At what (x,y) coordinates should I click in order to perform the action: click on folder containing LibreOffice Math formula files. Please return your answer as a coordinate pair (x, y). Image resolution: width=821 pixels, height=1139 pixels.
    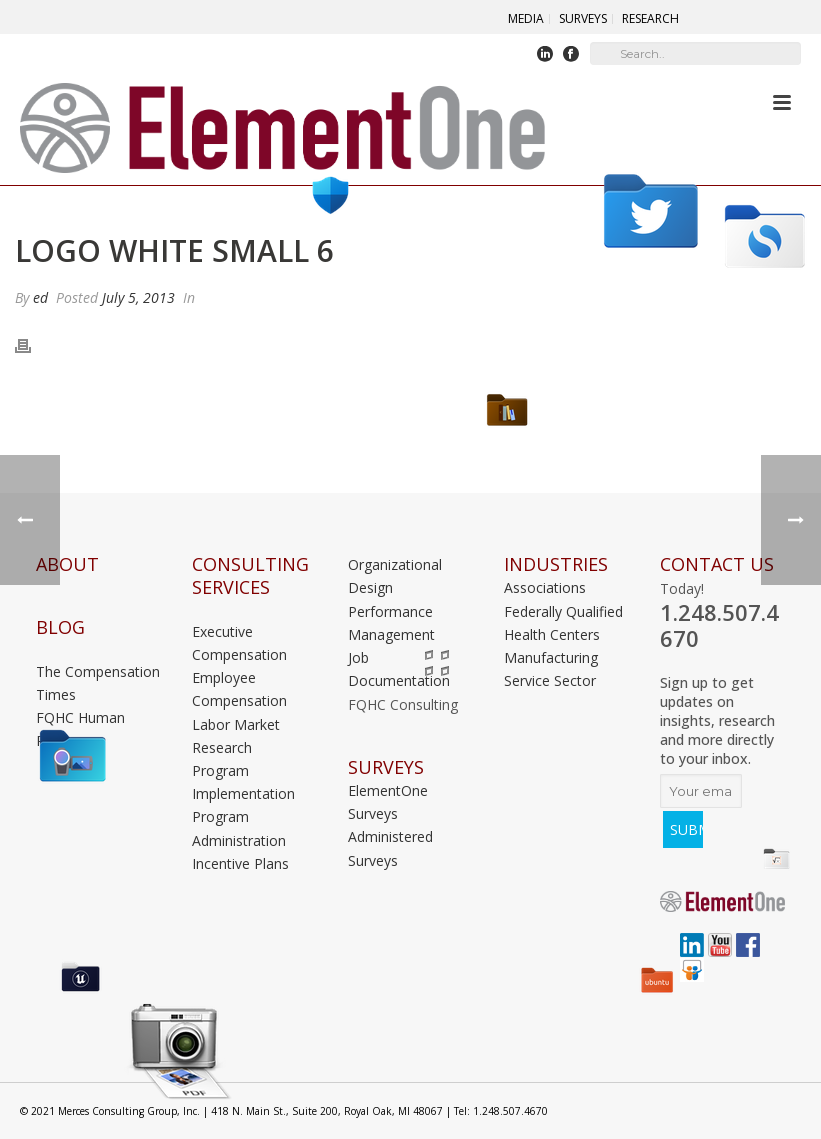
    Looking at the image, I should click on (776, 859).